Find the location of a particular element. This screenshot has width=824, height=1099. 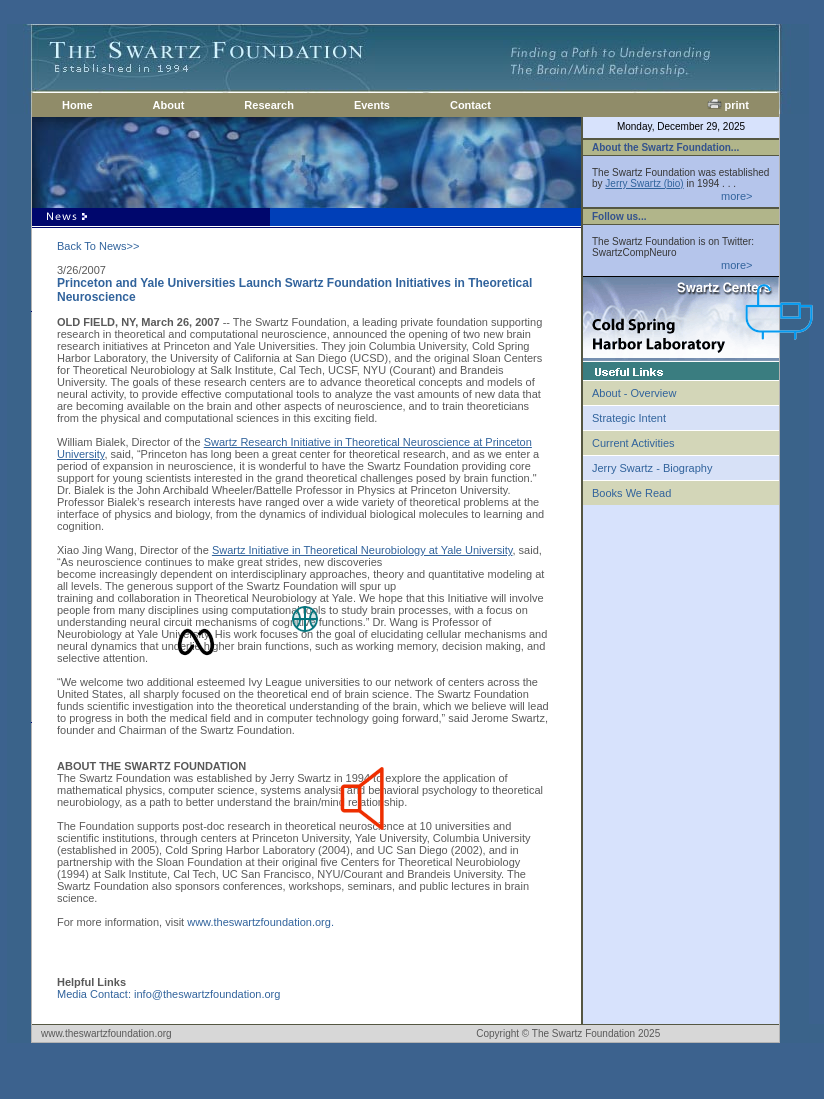

Meta company logo is located at coordinates (196, 642).